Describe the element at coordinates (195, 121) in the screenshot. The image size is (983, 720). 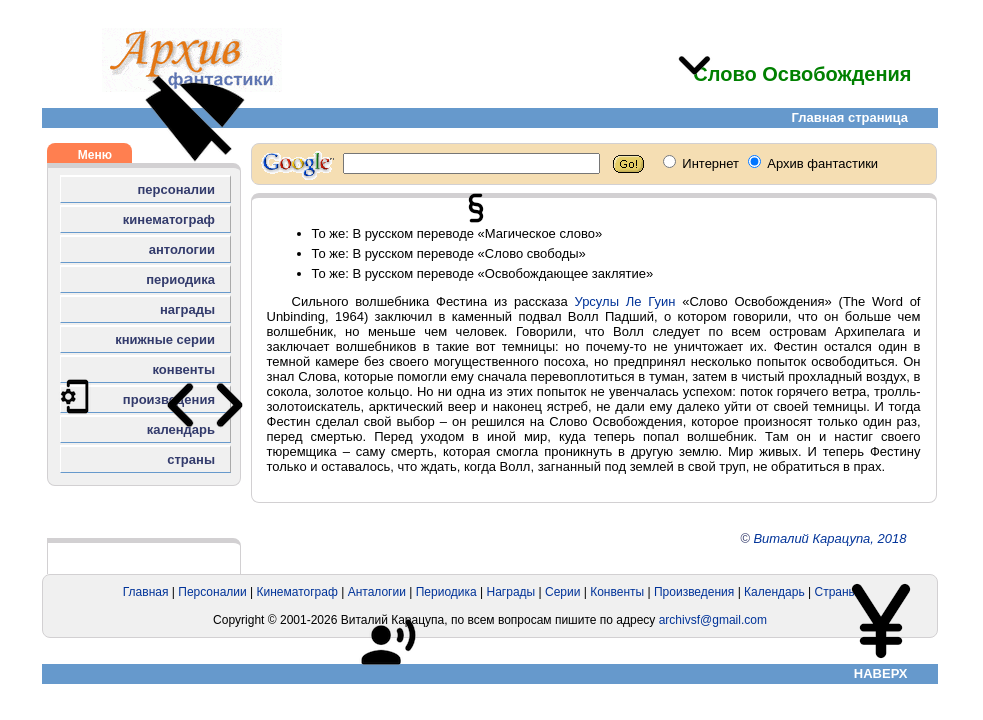
I see `indicates wifi is disabled or unavailable` at that location.